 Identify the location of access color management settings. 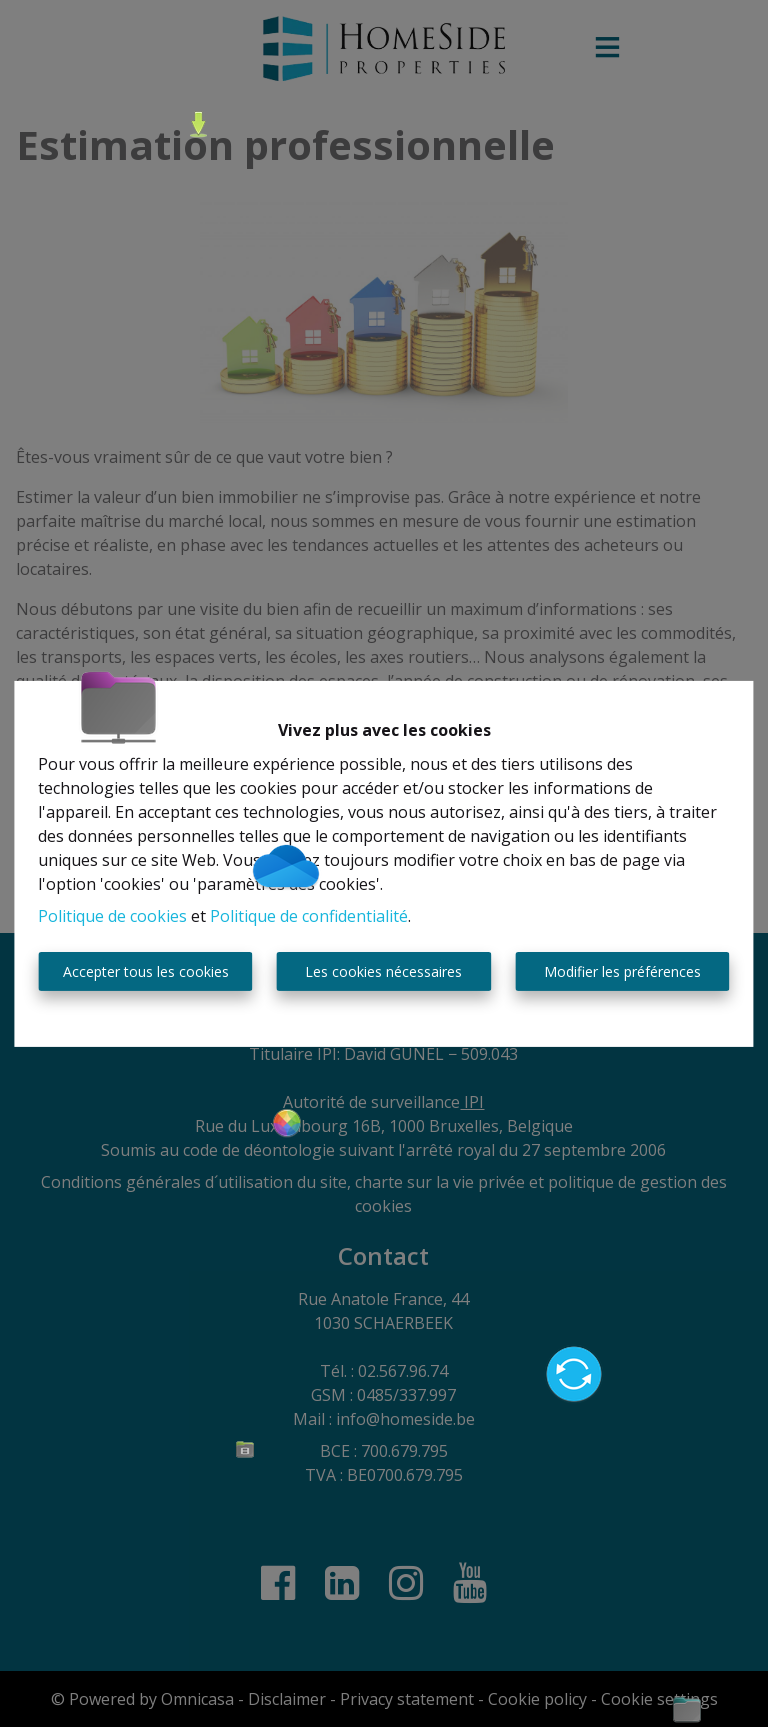
(287, 1123).